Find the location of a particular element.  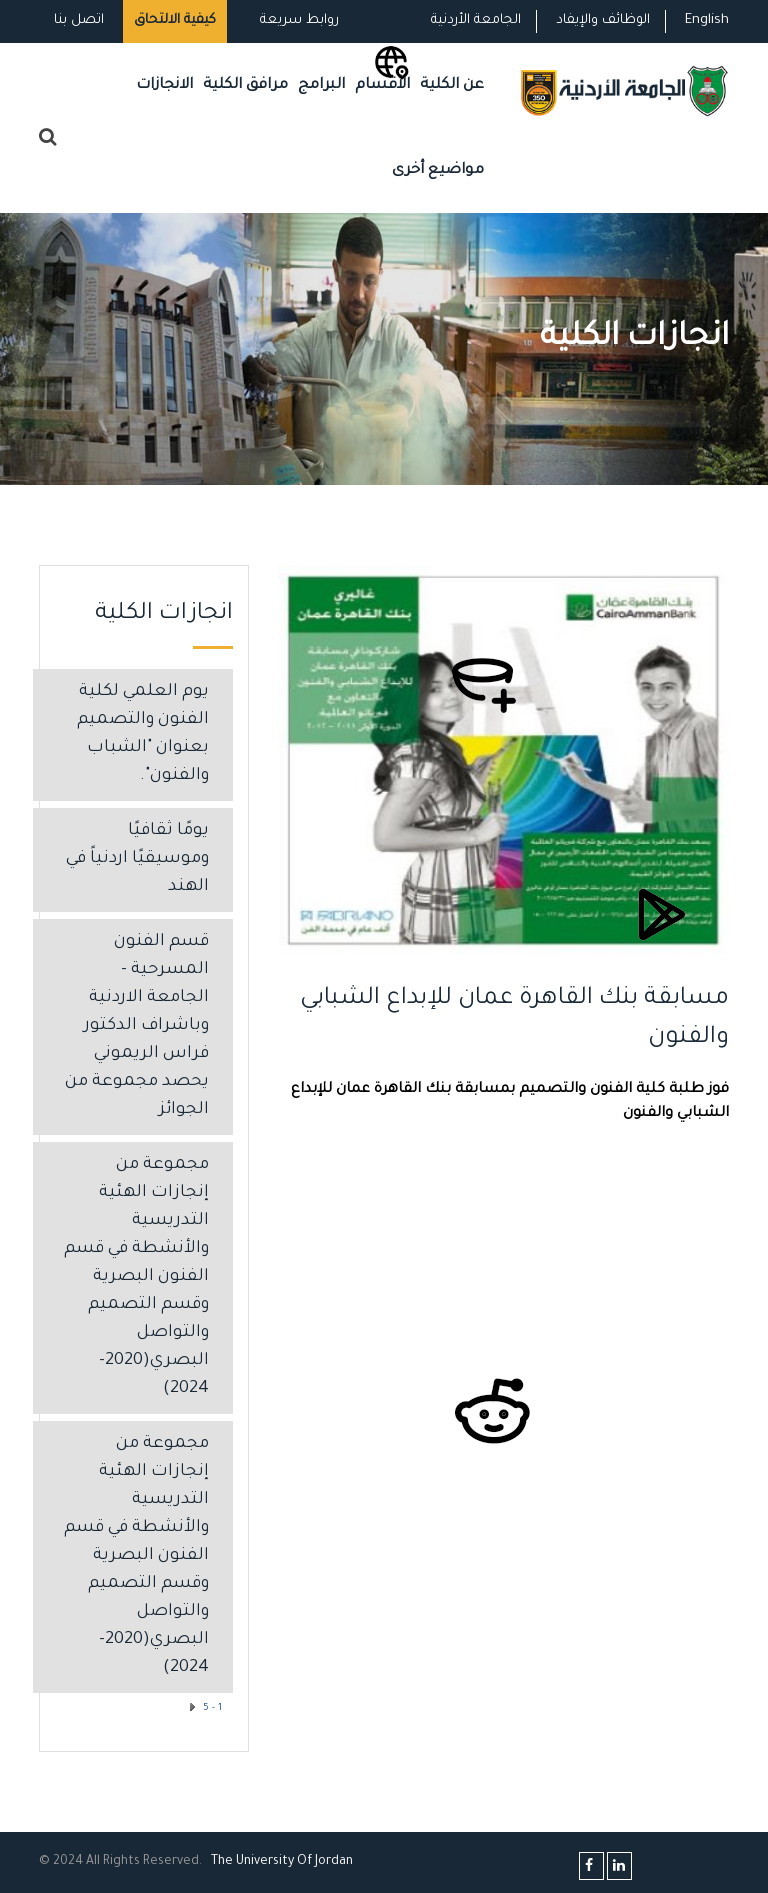

view location on world map is located at coordinates (391, 62).